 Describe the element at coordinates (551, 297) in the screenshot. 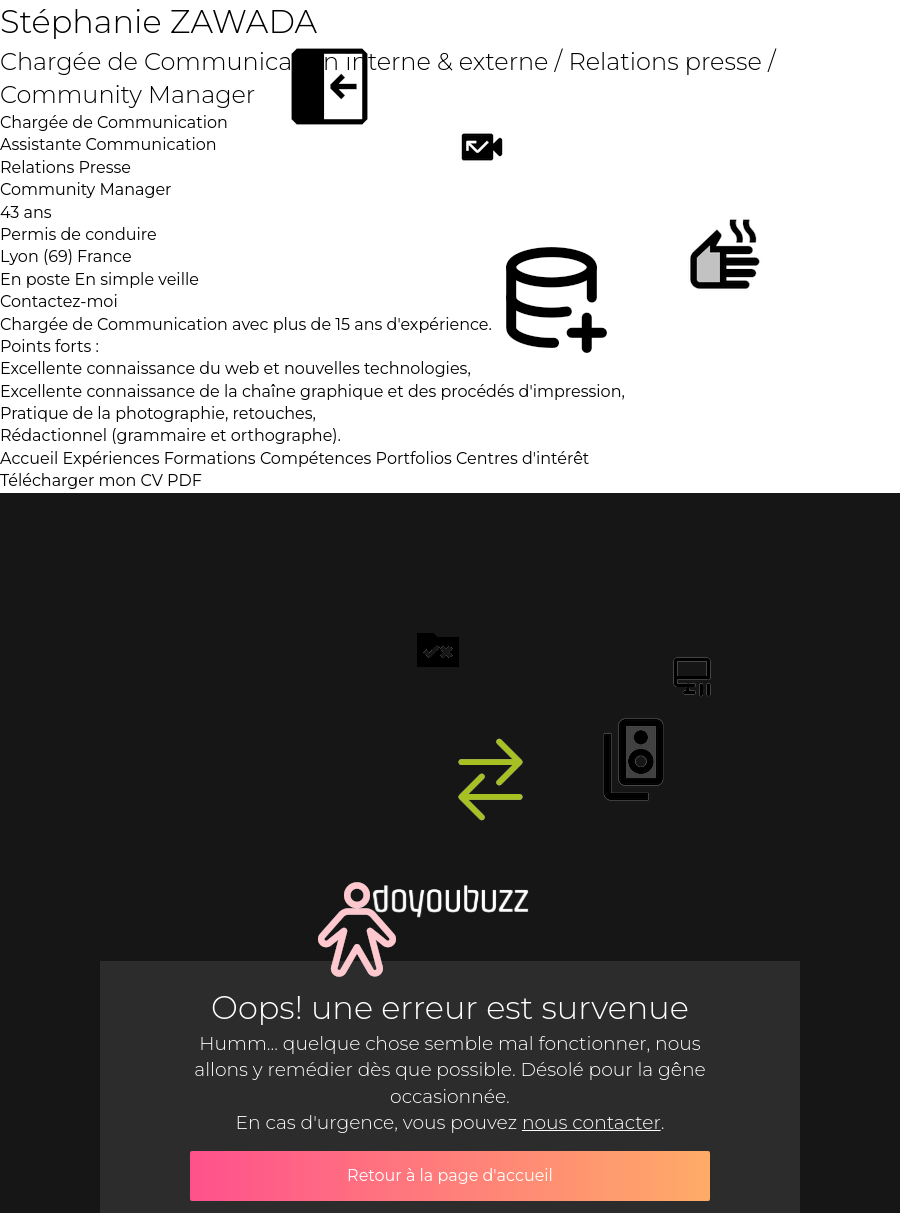

I see `add a new database` at that location.